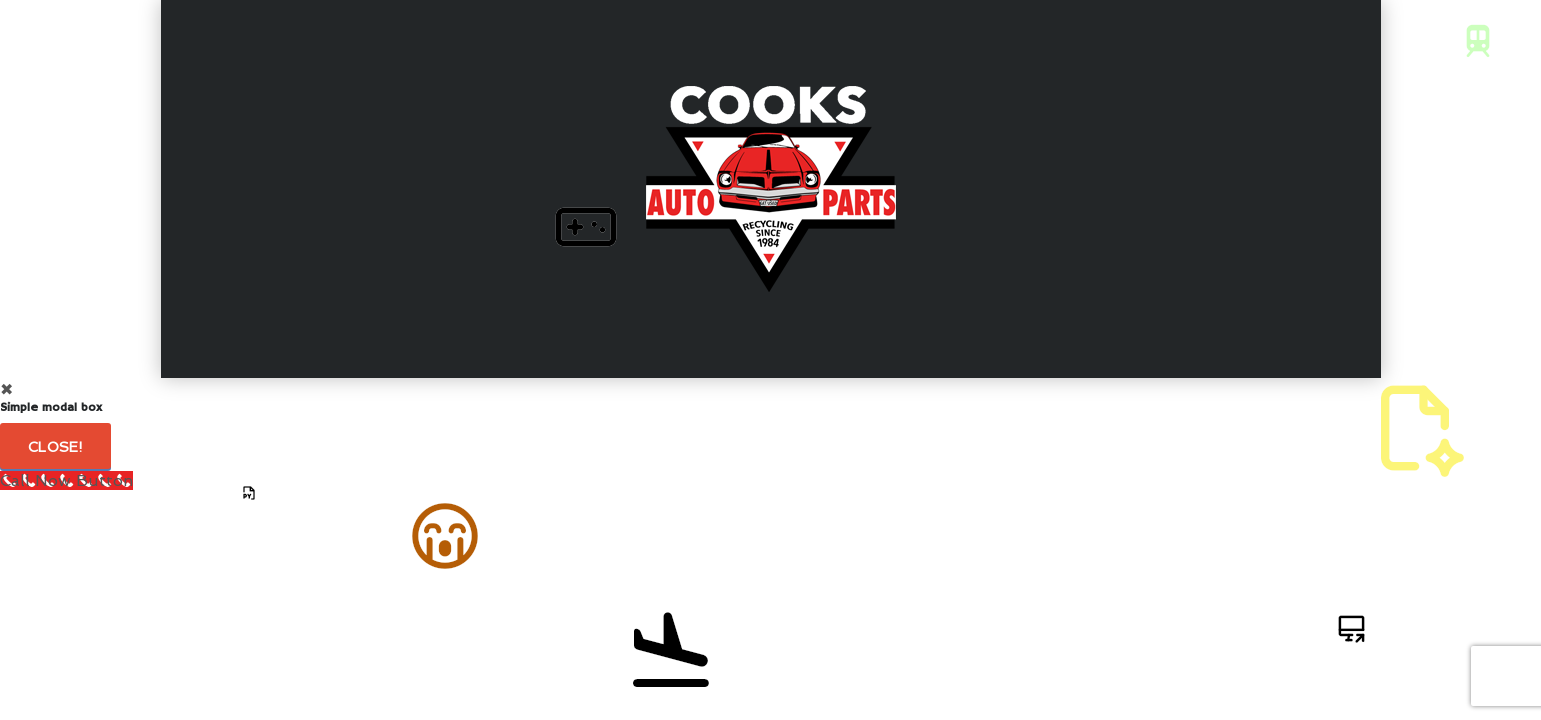 This screenshot has width=1541, height=720. I want to click on access subway or metro transit information, so click(1478, 40).